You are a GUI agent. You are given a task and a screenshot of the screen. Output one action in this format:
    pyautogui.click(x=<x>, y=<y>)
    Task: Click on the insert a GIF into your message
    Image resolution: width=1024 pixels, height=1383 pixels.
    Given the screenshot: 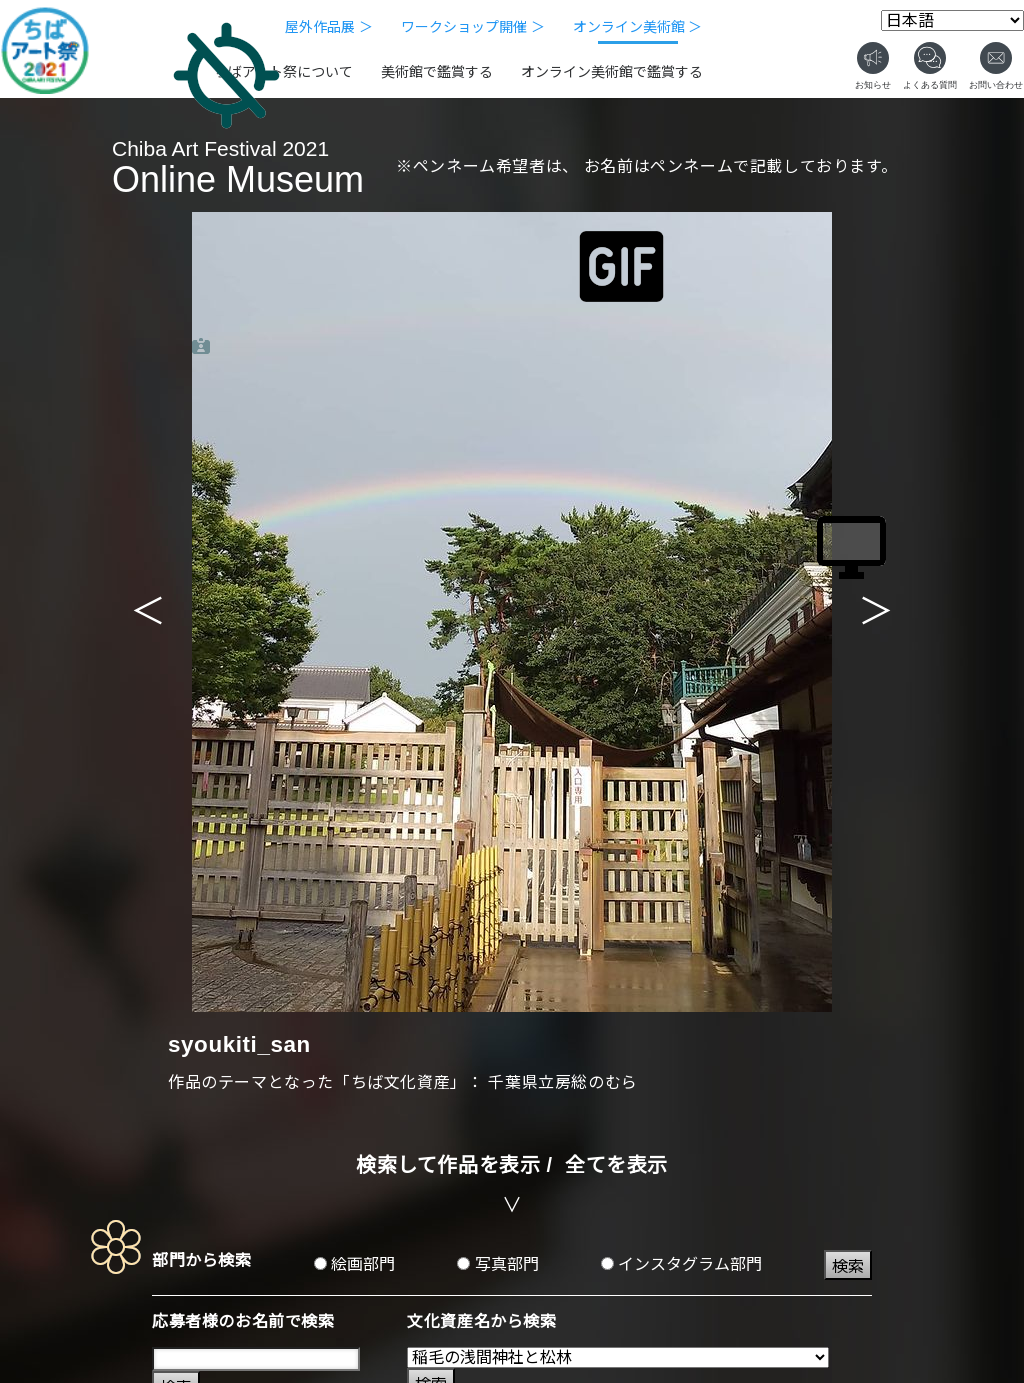 What is the action you would take?
    pyautogui.click(x=621, y=266)
    